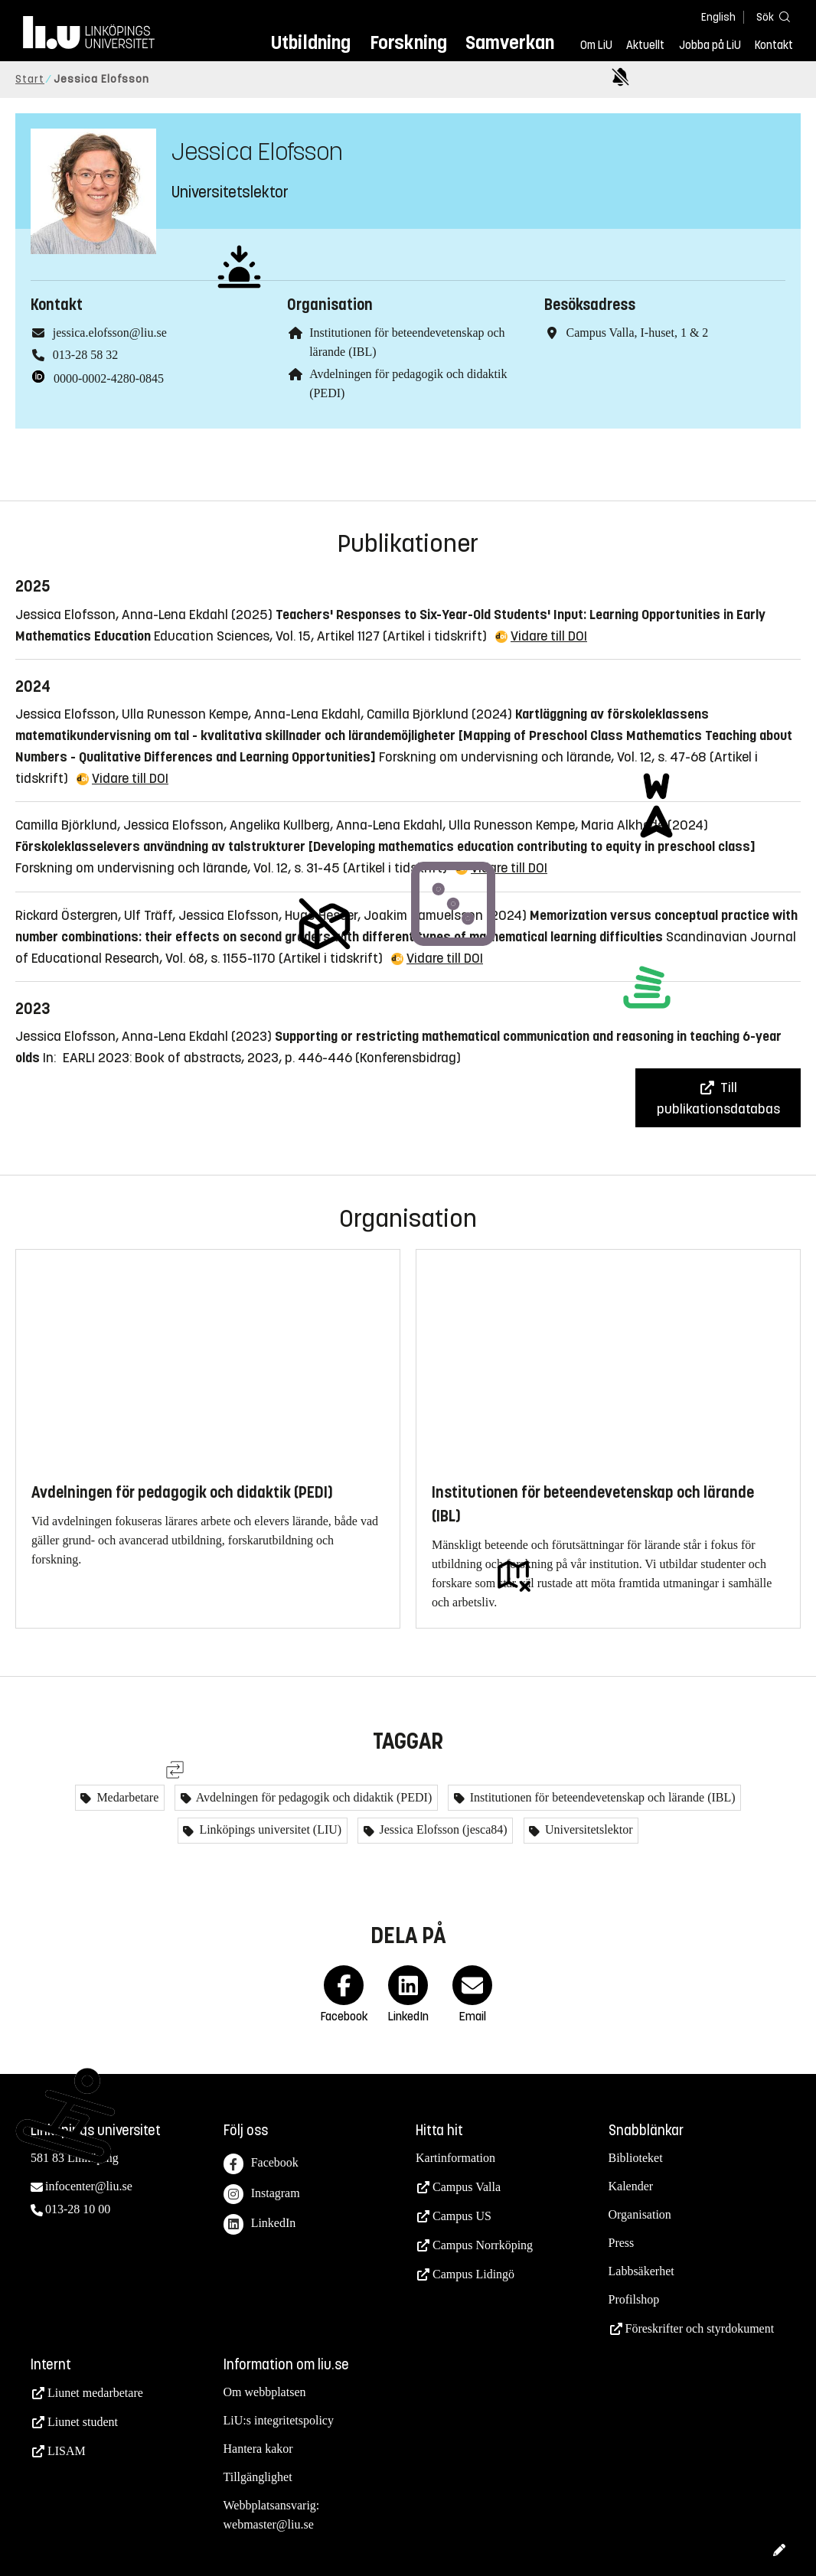  I want to click on disable 3D view mode, so click(325, 924).